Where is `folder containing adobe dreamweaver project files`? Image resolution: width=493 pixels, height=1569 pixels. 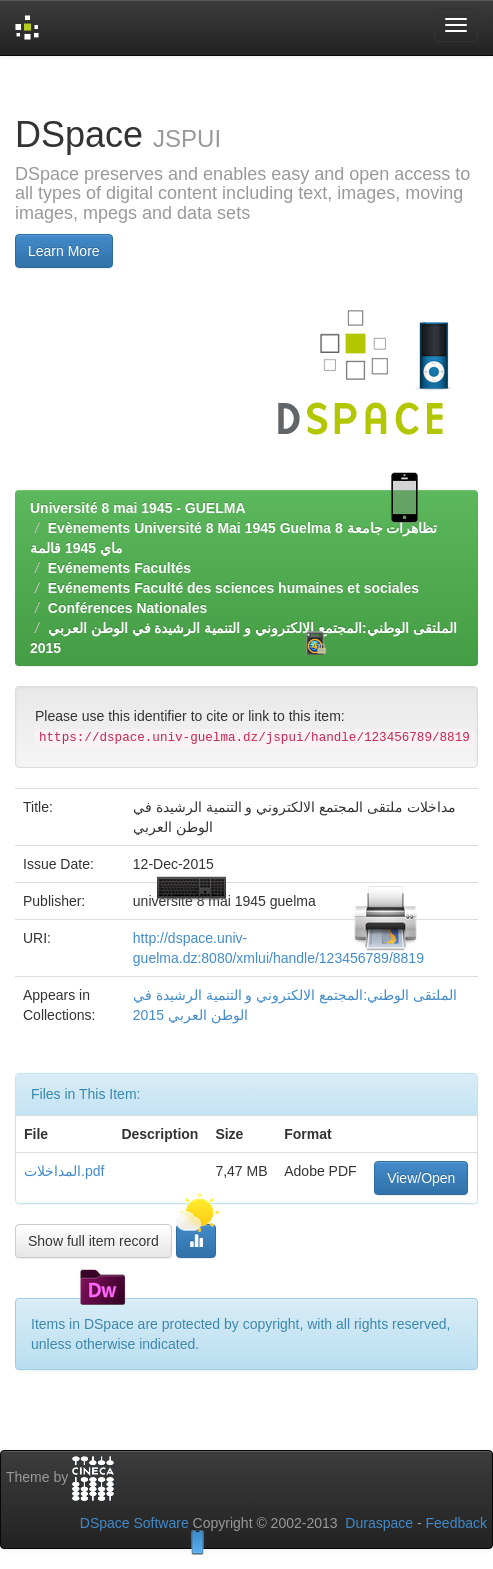 folder containing adobe dreamweaver project files is located at coordinates (102, 1288).